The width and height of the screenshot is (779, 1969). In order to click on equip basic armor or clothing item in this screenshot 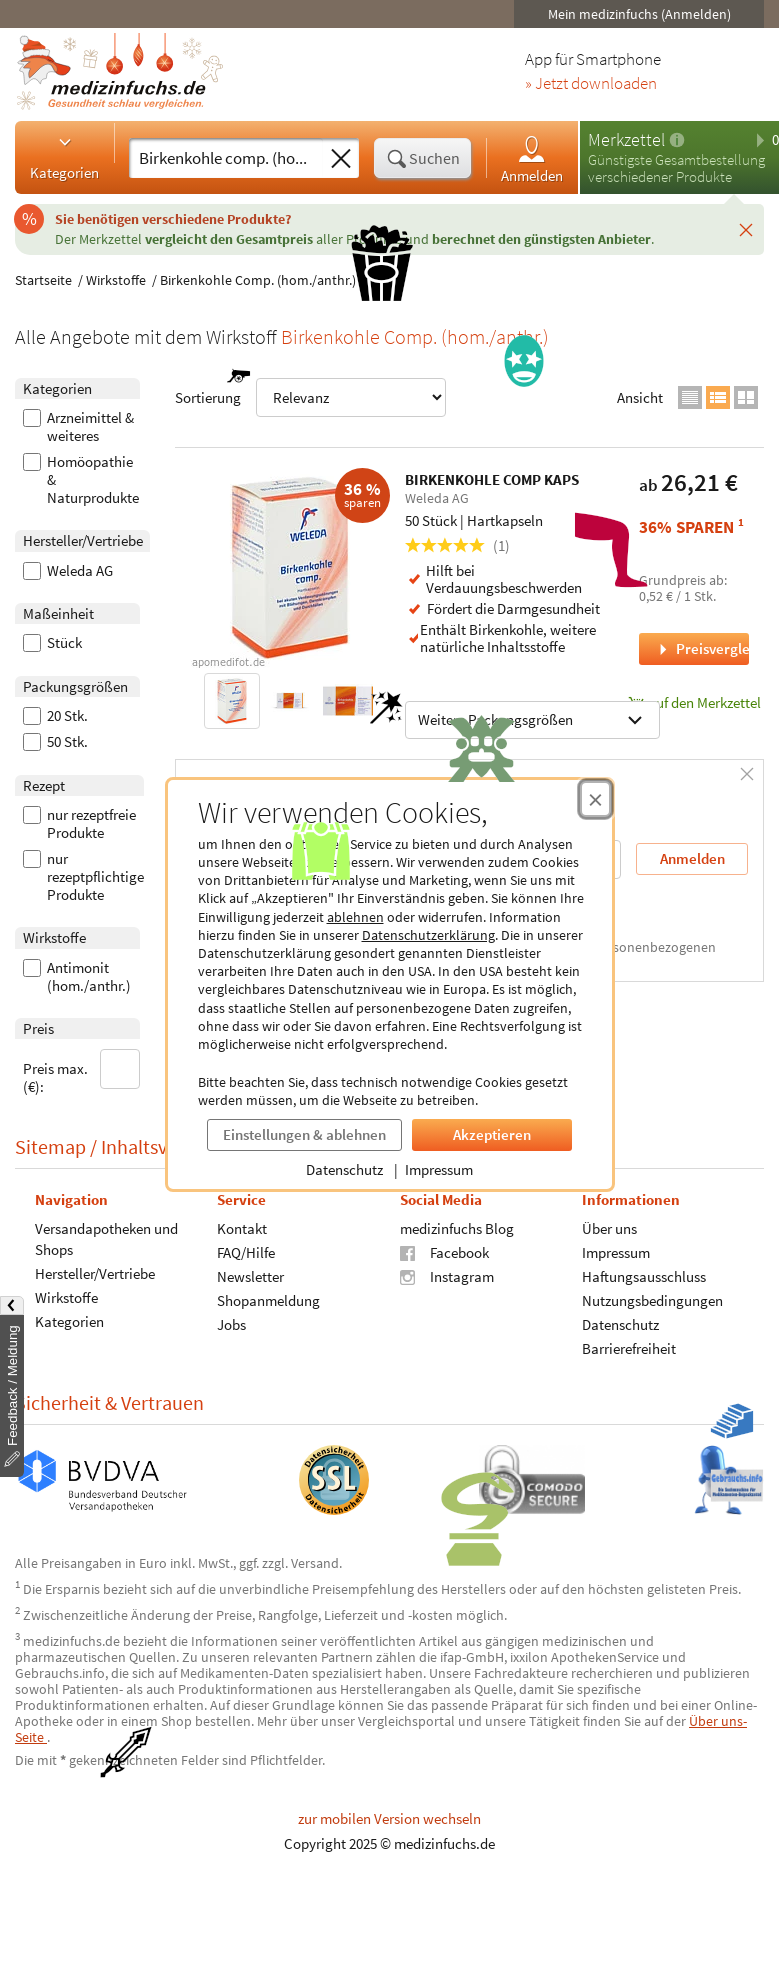, I will do `click(321, 851)`.